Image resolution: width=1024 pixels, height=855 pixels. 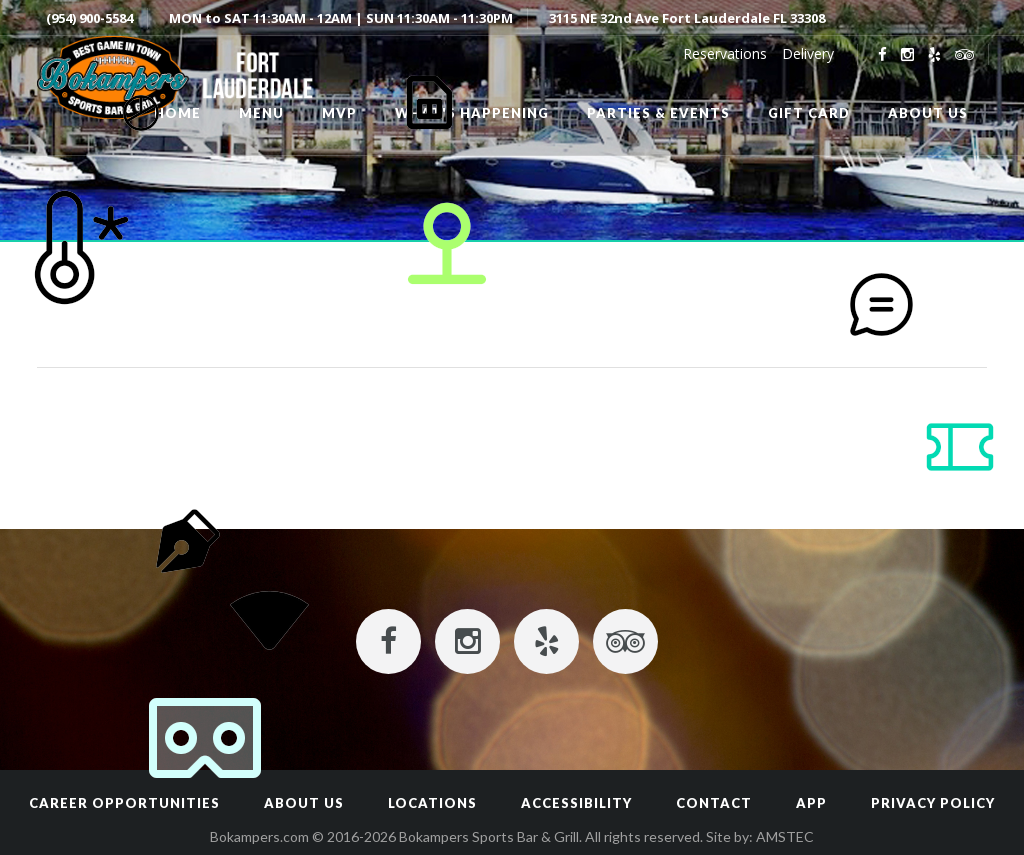 What do you see at coordinates (881, 304) in the screenshot?
I see `open chat or messaging` at bounding box center [881, 304].